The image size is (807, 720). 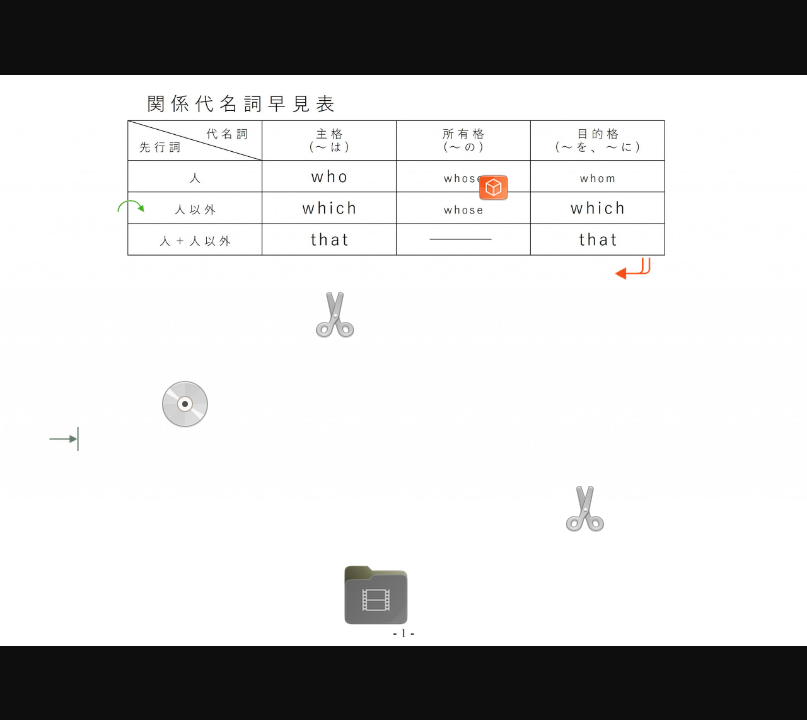 What do you see at coordinates (185, 404) in the screenshot?
I see `access DVD-RW drive or disc` at bounding box center [185, 404].